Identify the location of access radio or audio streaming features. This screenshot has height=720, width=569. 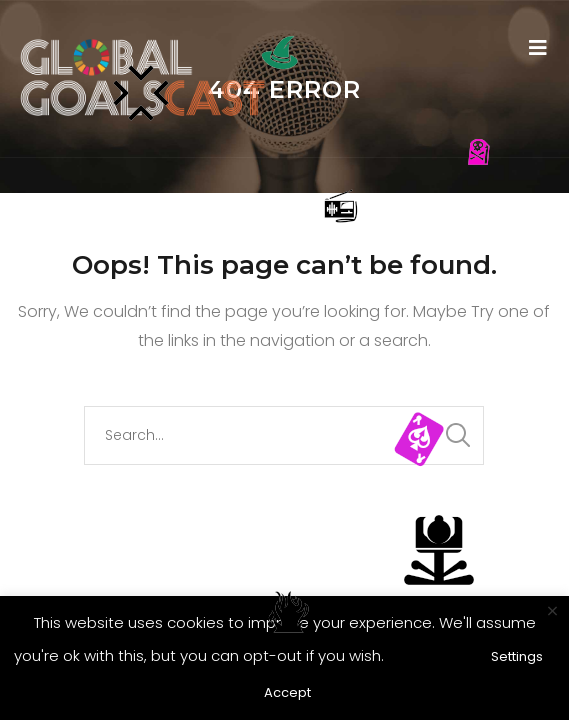
(341, 206).